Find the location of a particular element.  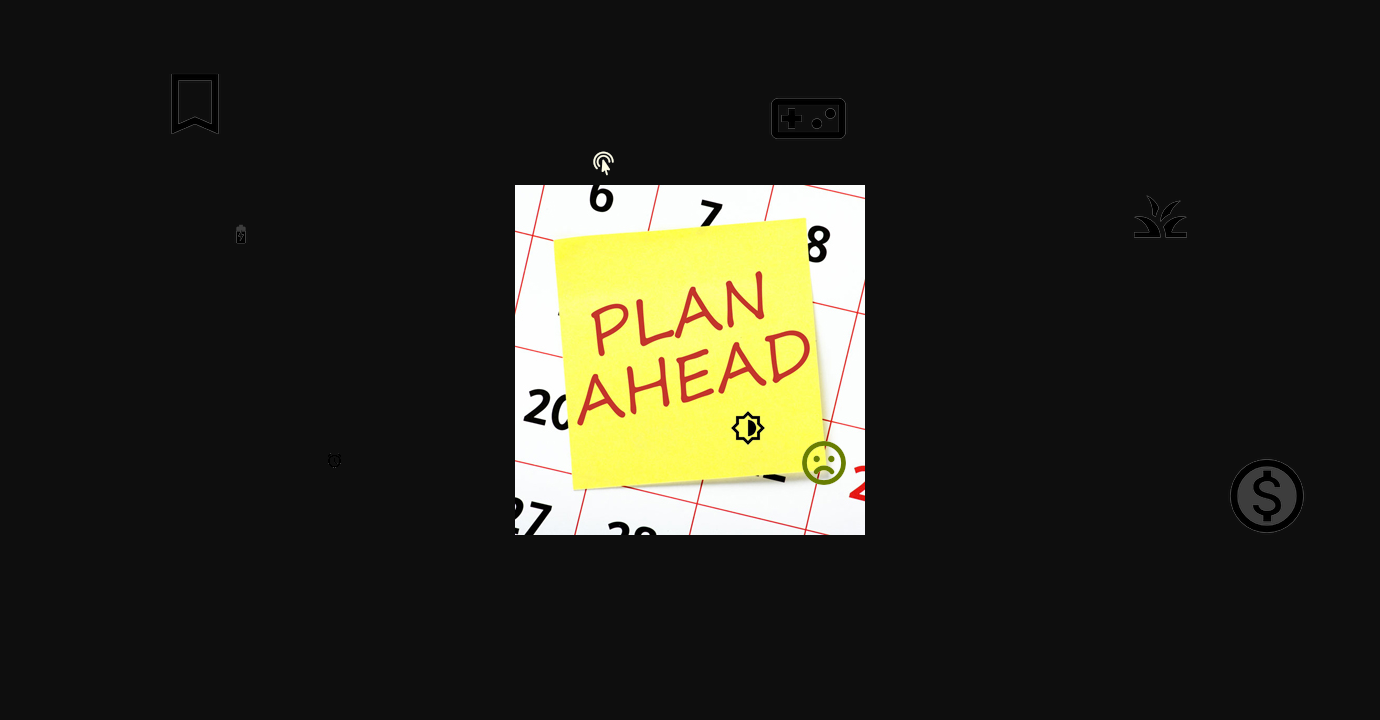

indicates a park or green space is located at coordinates (1160, 216).